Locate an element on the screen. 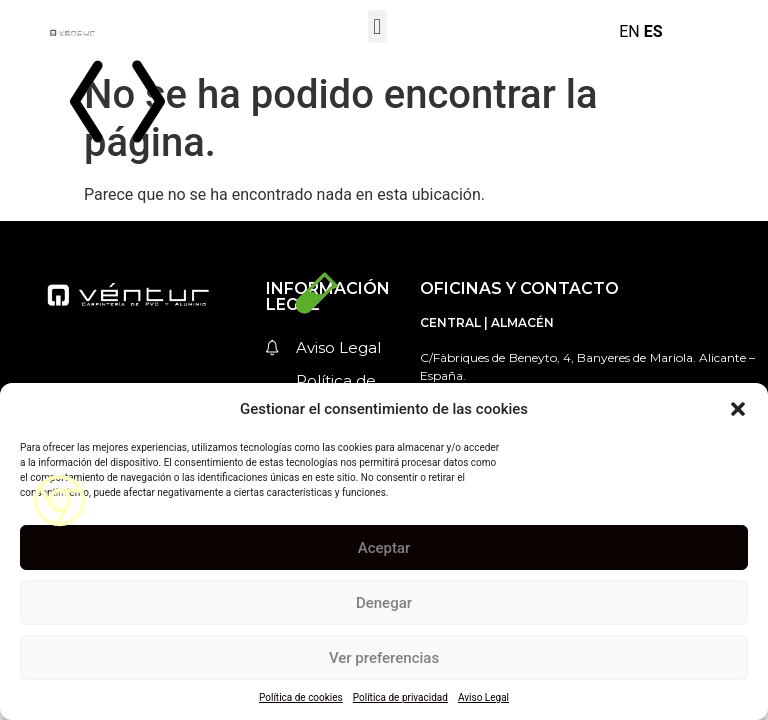  run a test or experiment is located at coordinates (316, 293).